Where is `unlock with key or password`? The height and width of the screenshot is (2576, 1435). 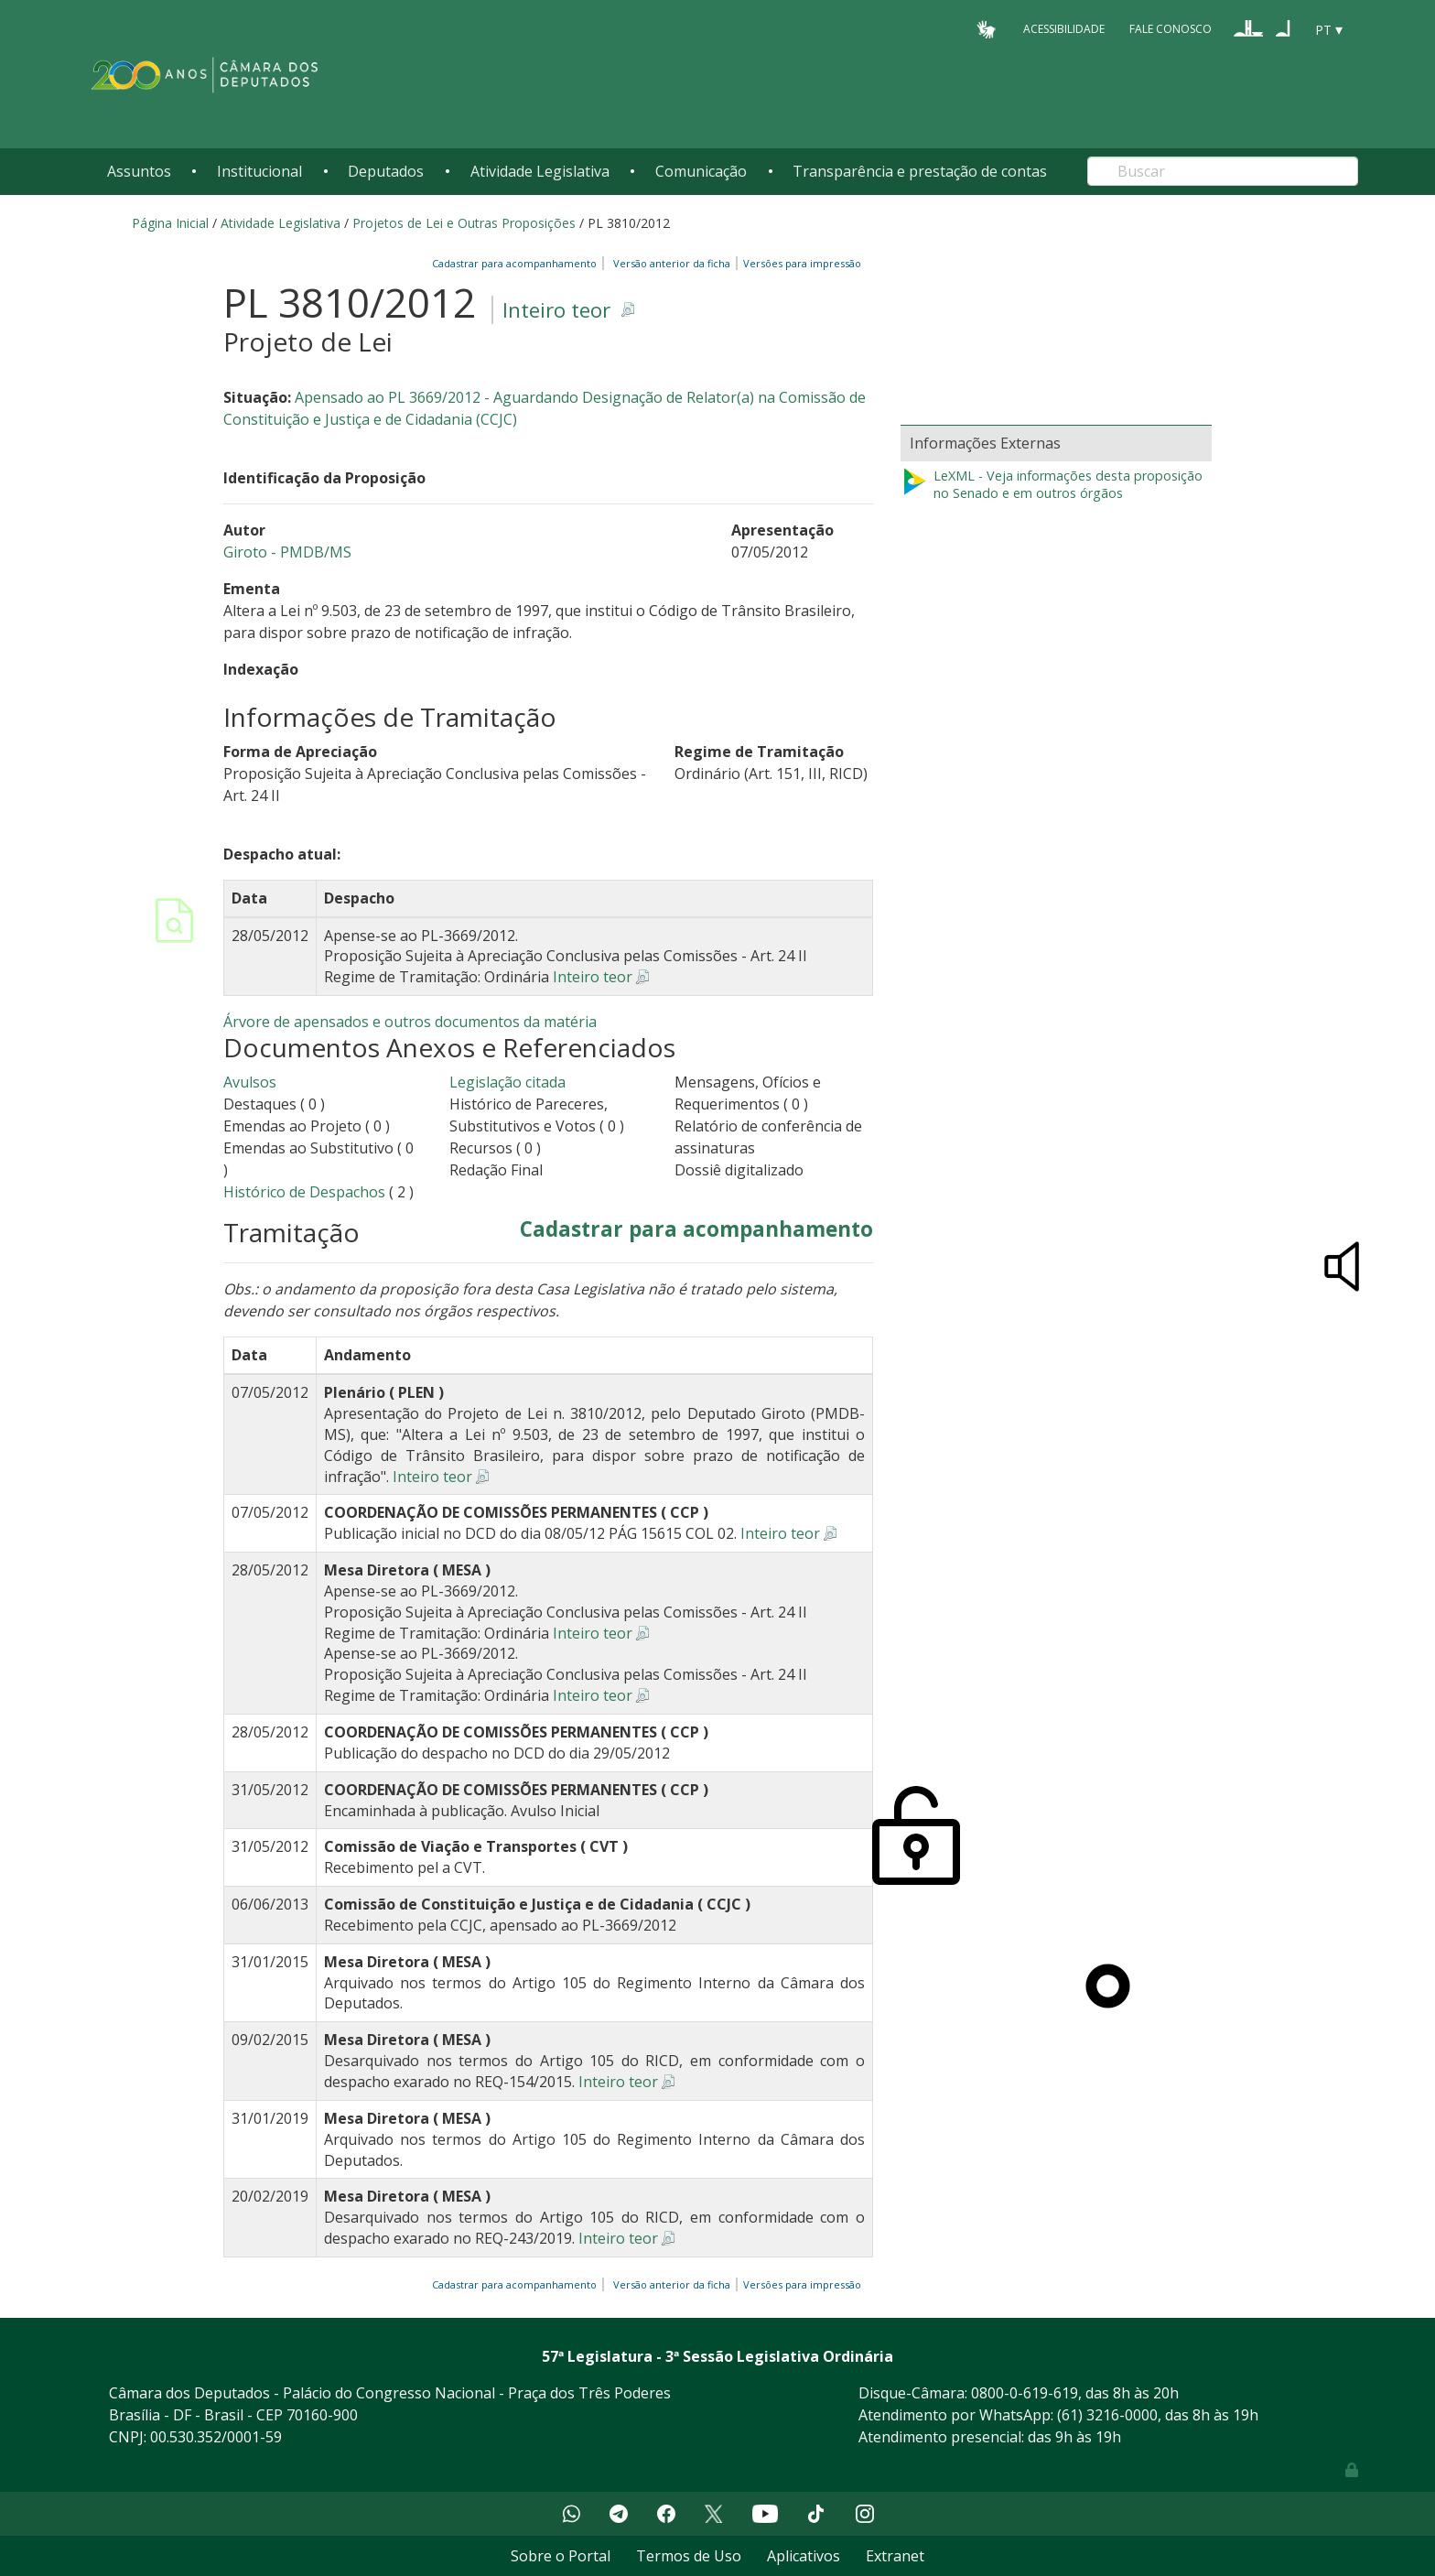
unlock with key or password is located at coordinates (916, 1841).